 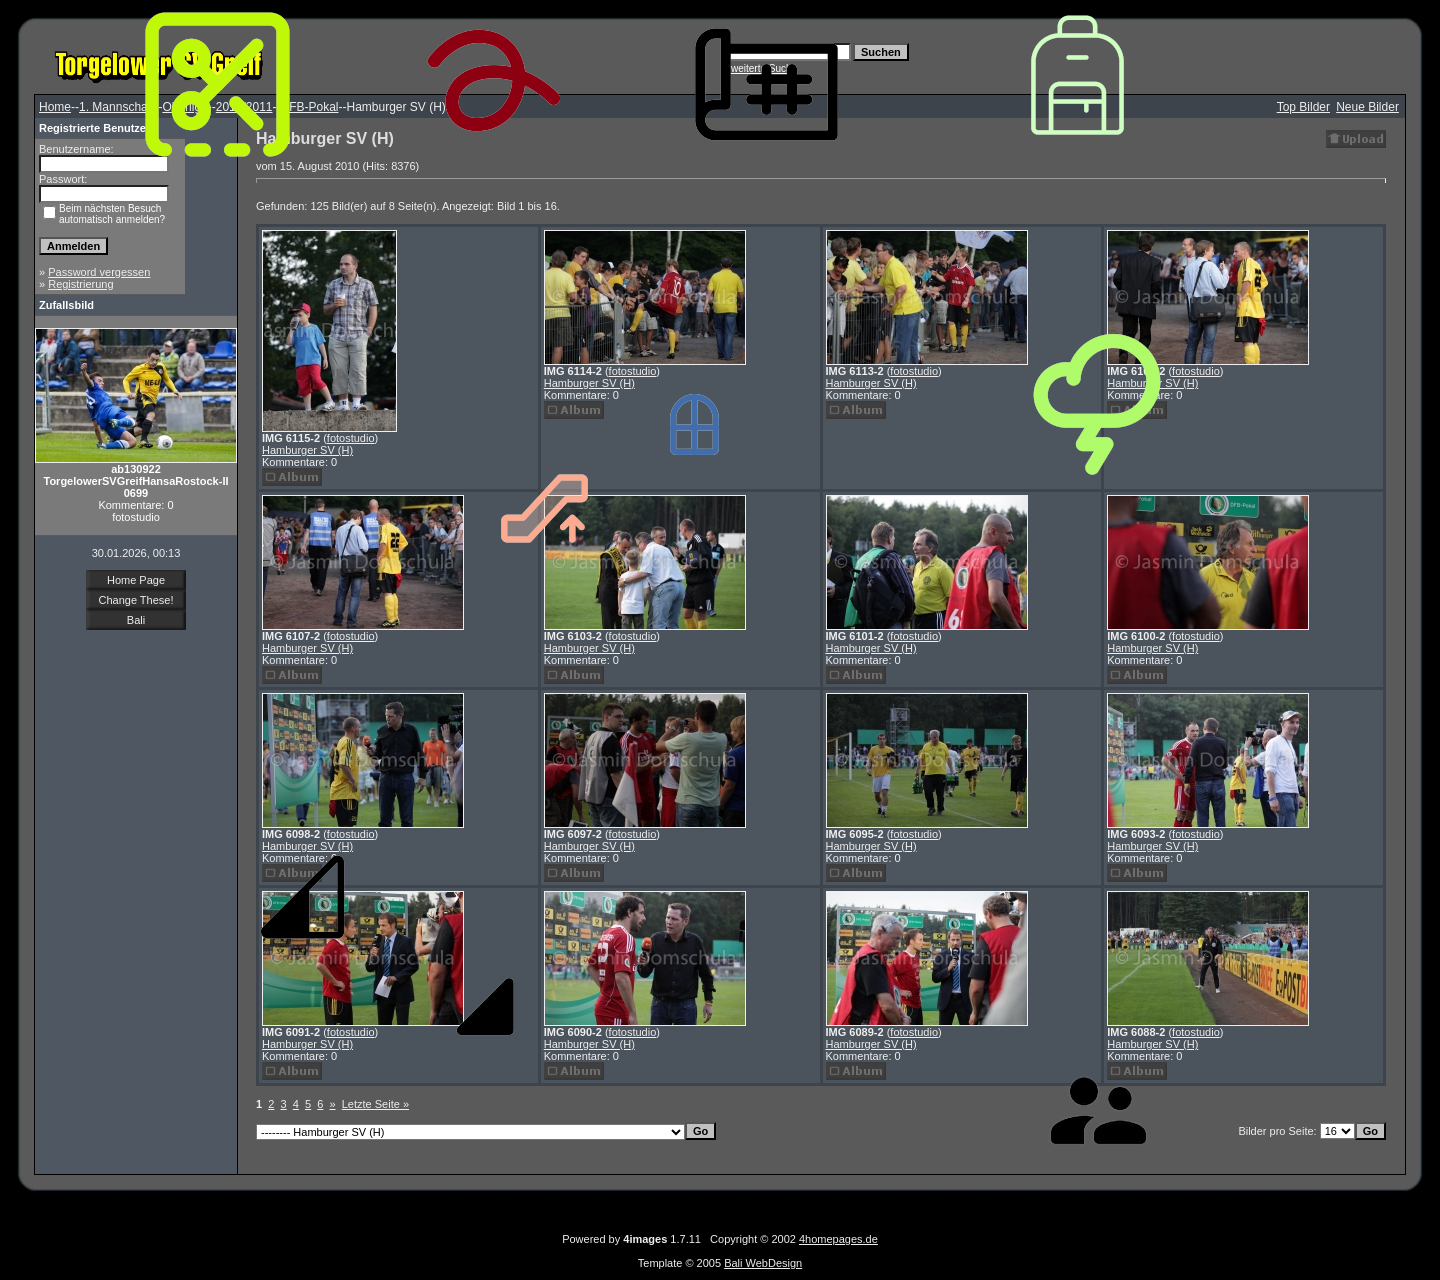 I want to click on cut or crop selection area, so click(x=217, y=84).